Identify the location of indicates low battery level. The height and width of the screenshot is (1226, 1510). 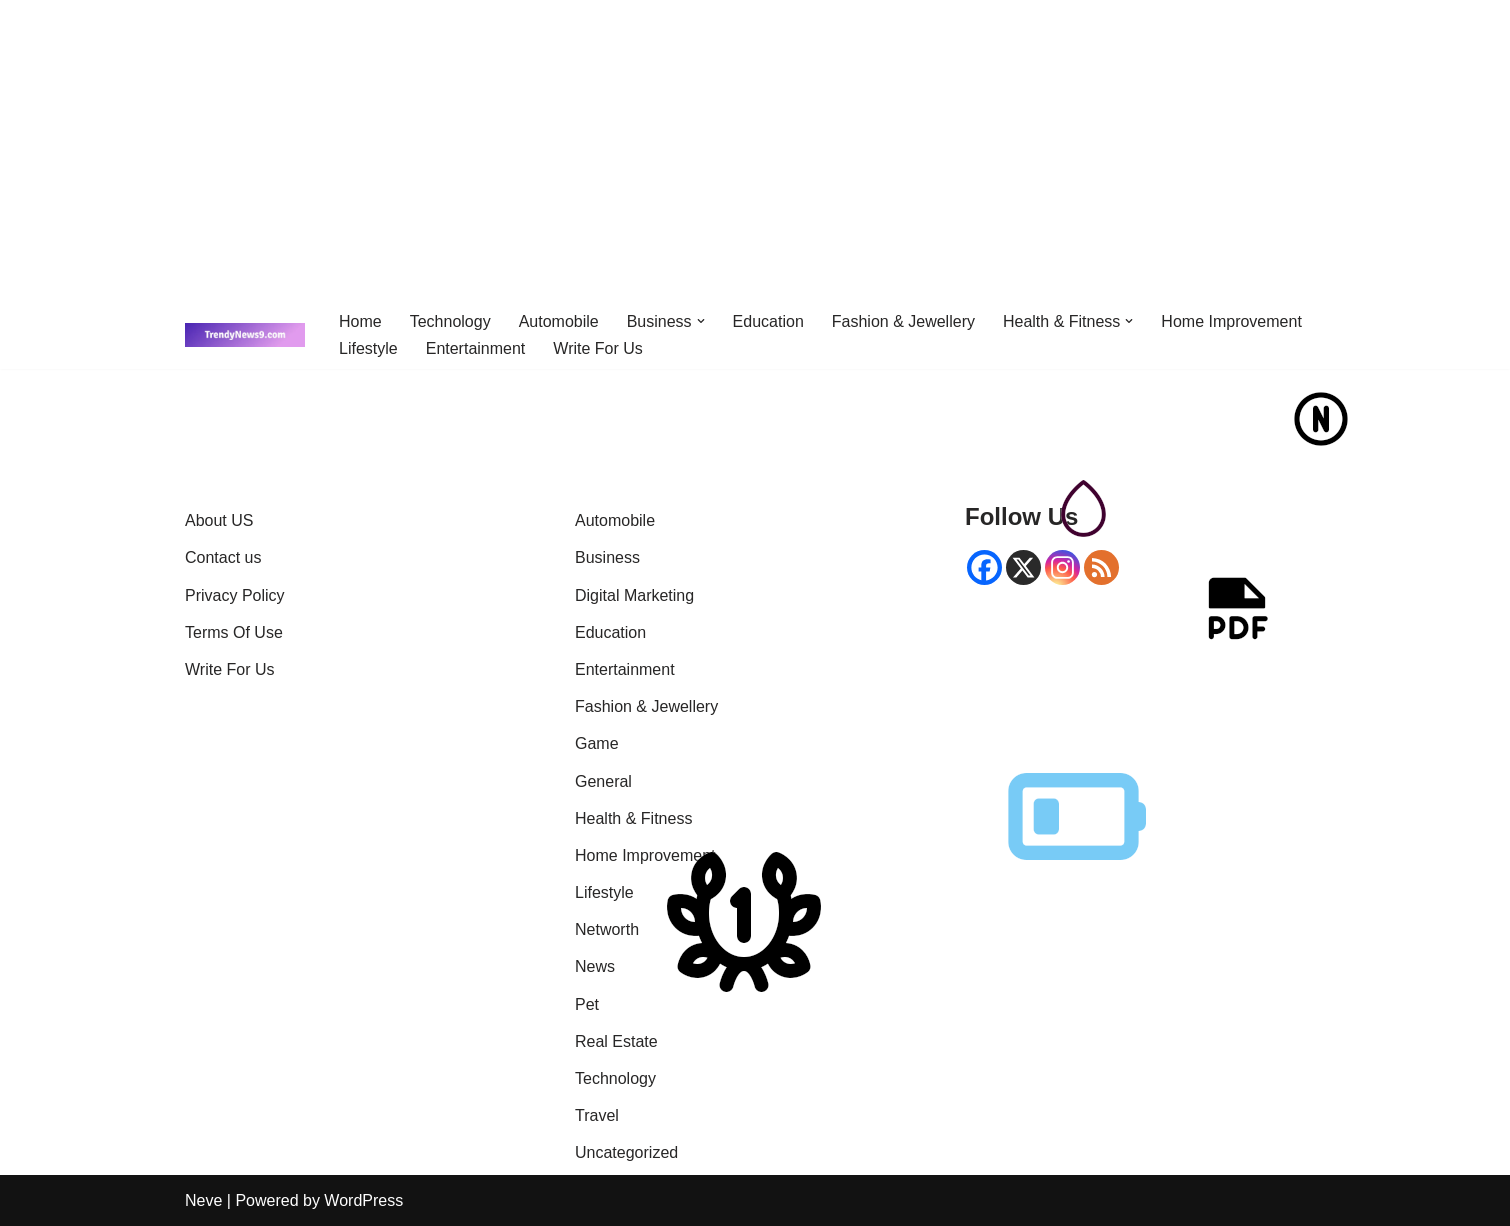
(1073, 816).